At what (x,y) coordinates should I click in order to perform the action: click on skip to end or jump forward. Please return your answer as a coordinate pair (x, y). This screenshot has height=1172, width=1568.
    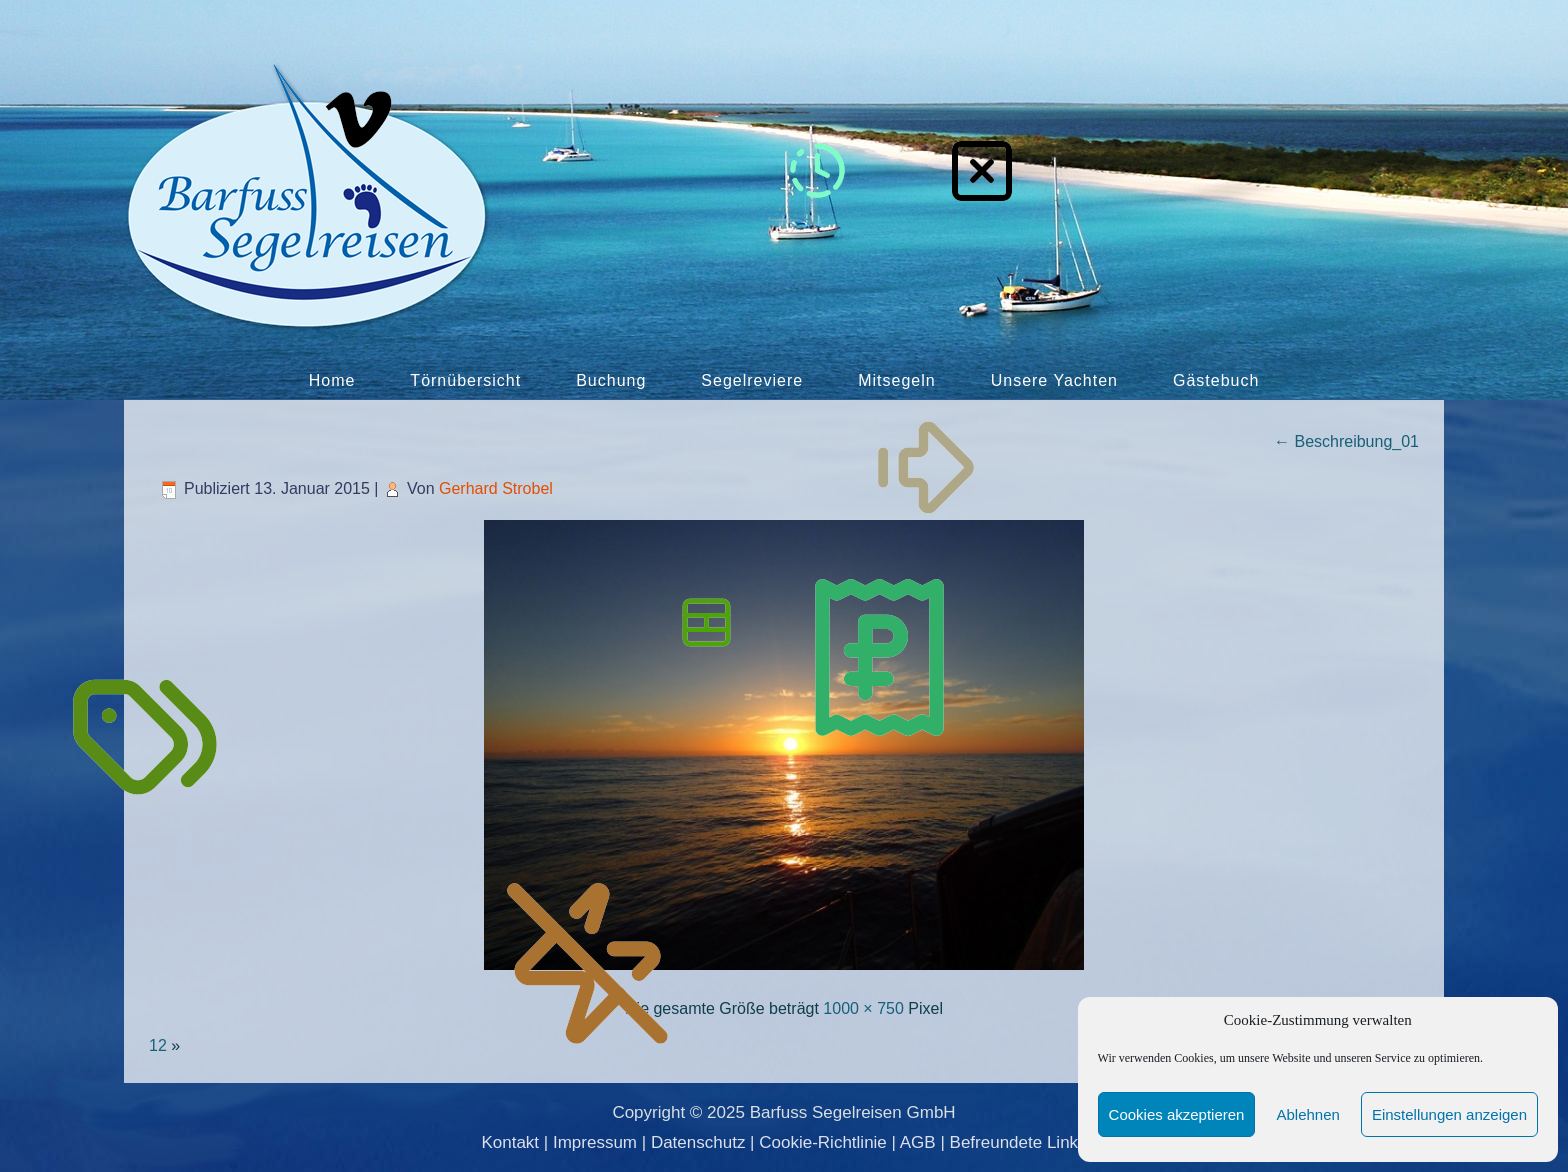
    Looking at the image, I should click on (923, 467).